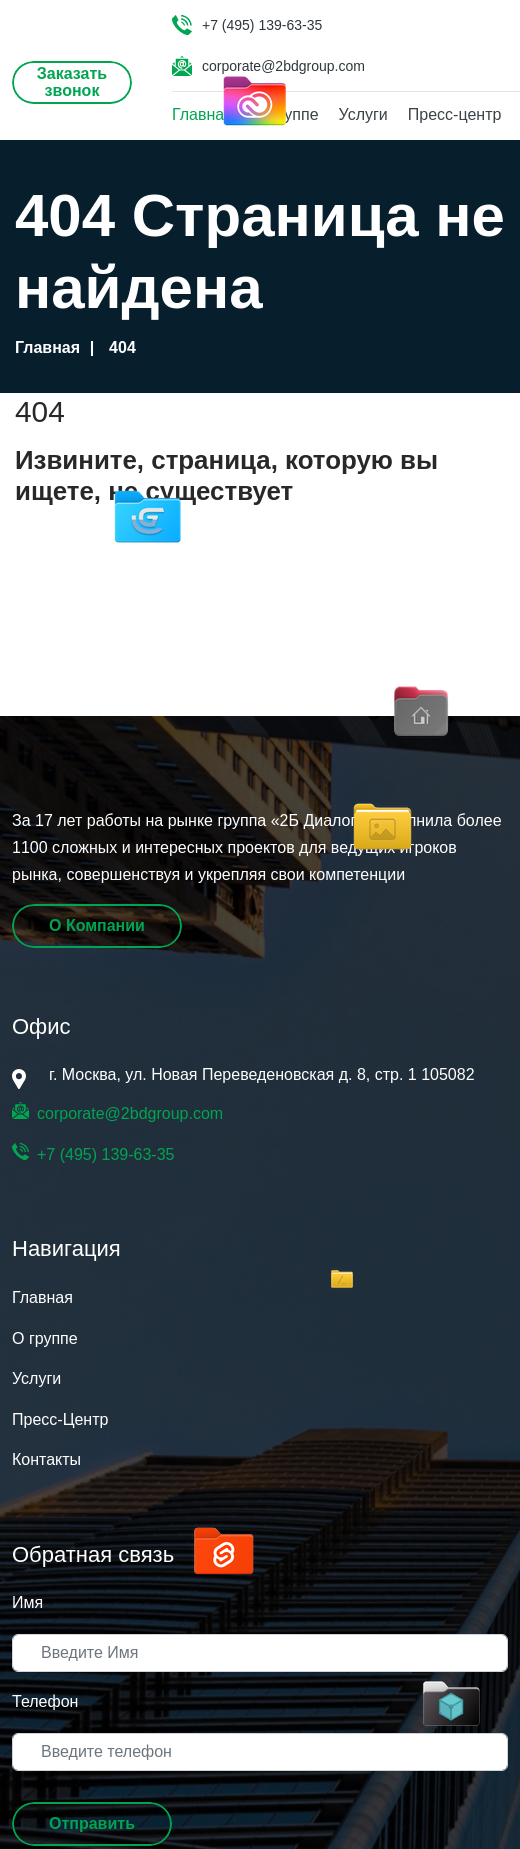  What do you see at coordinates (254, 102) in the screenshot?
I see `open adobe creative cloud files folder` at bounding box center [254, 102].